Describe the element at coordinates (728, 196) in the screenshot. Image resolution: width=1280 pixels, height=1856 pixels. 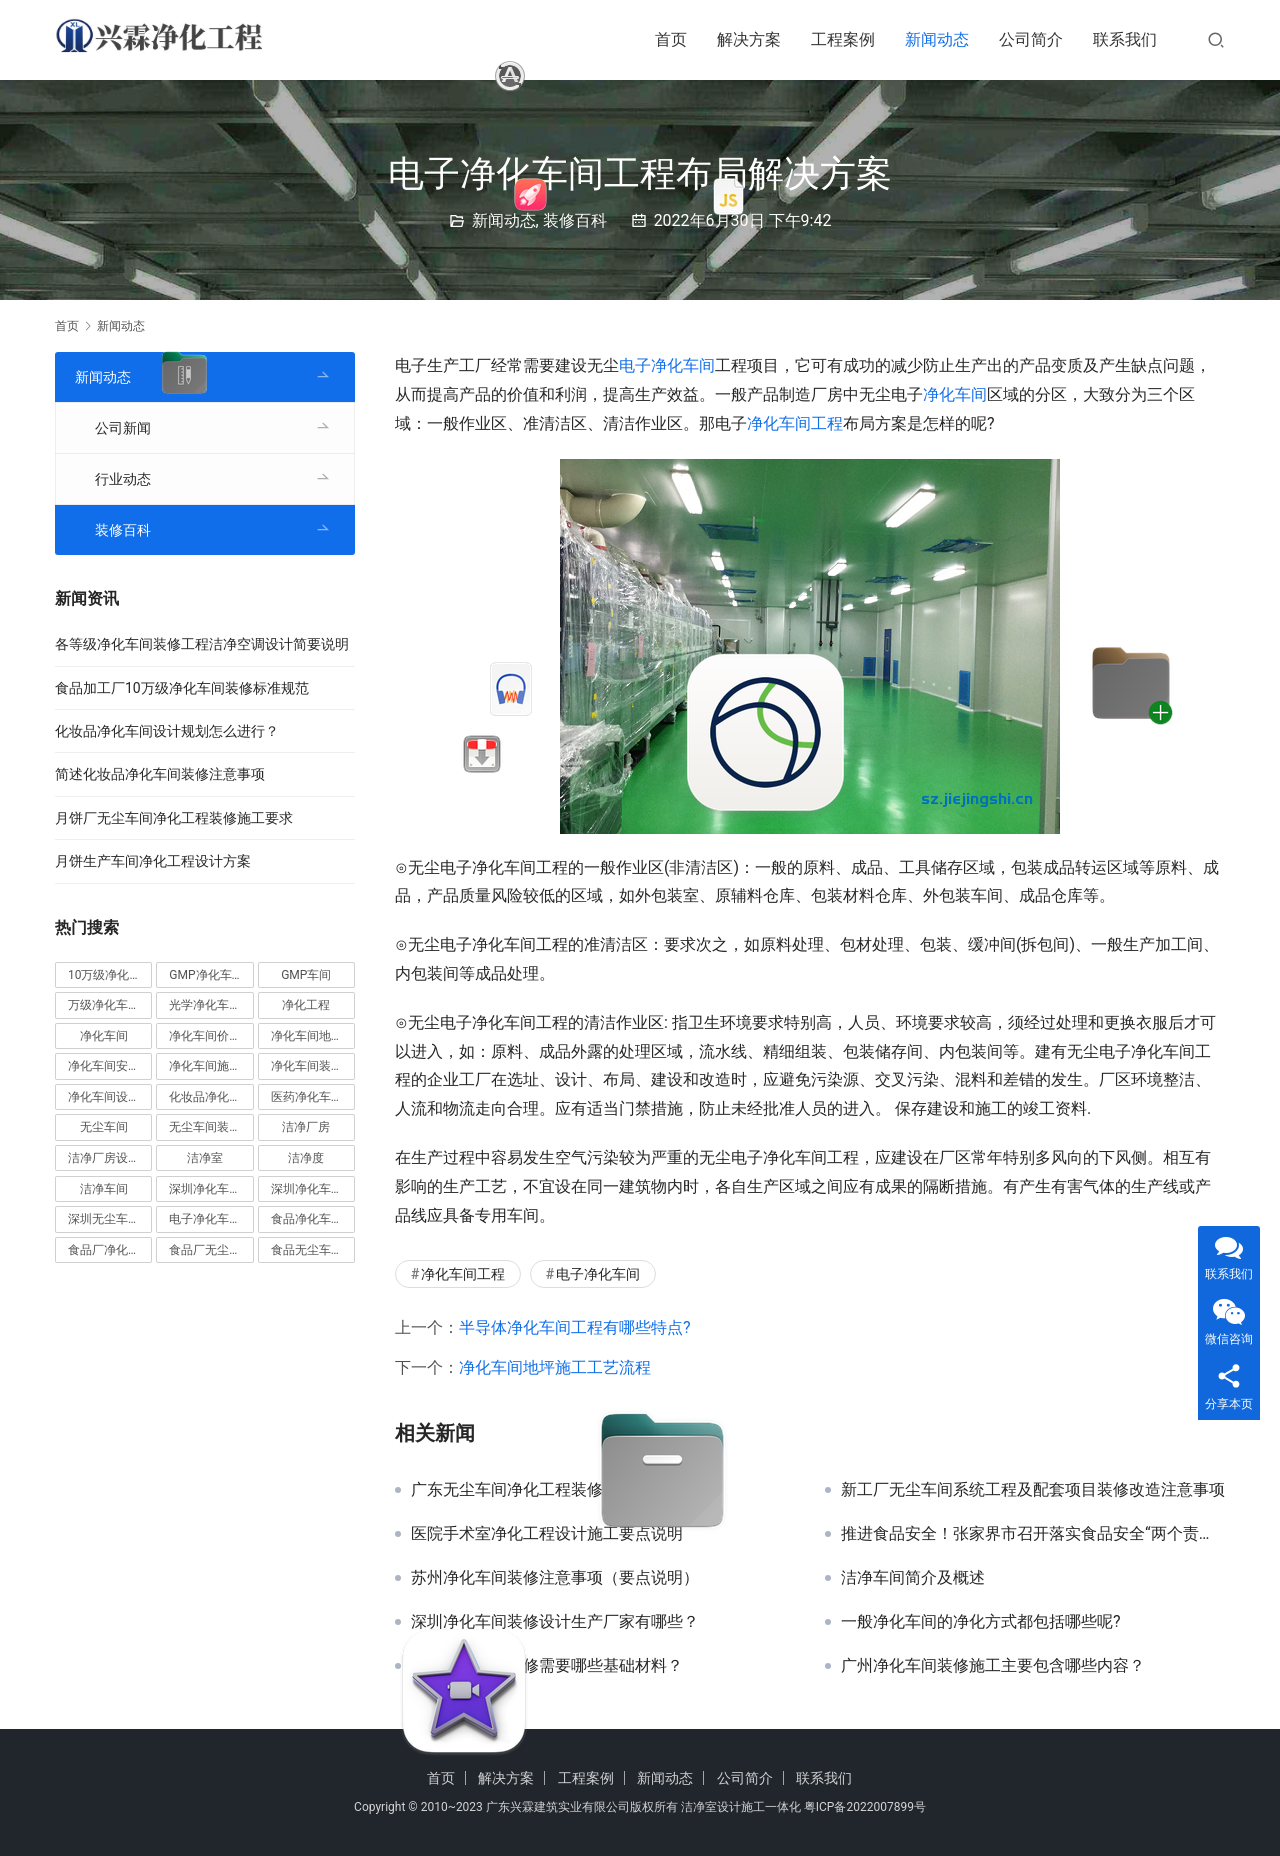
I see `a javascript file in the file system` at that location.